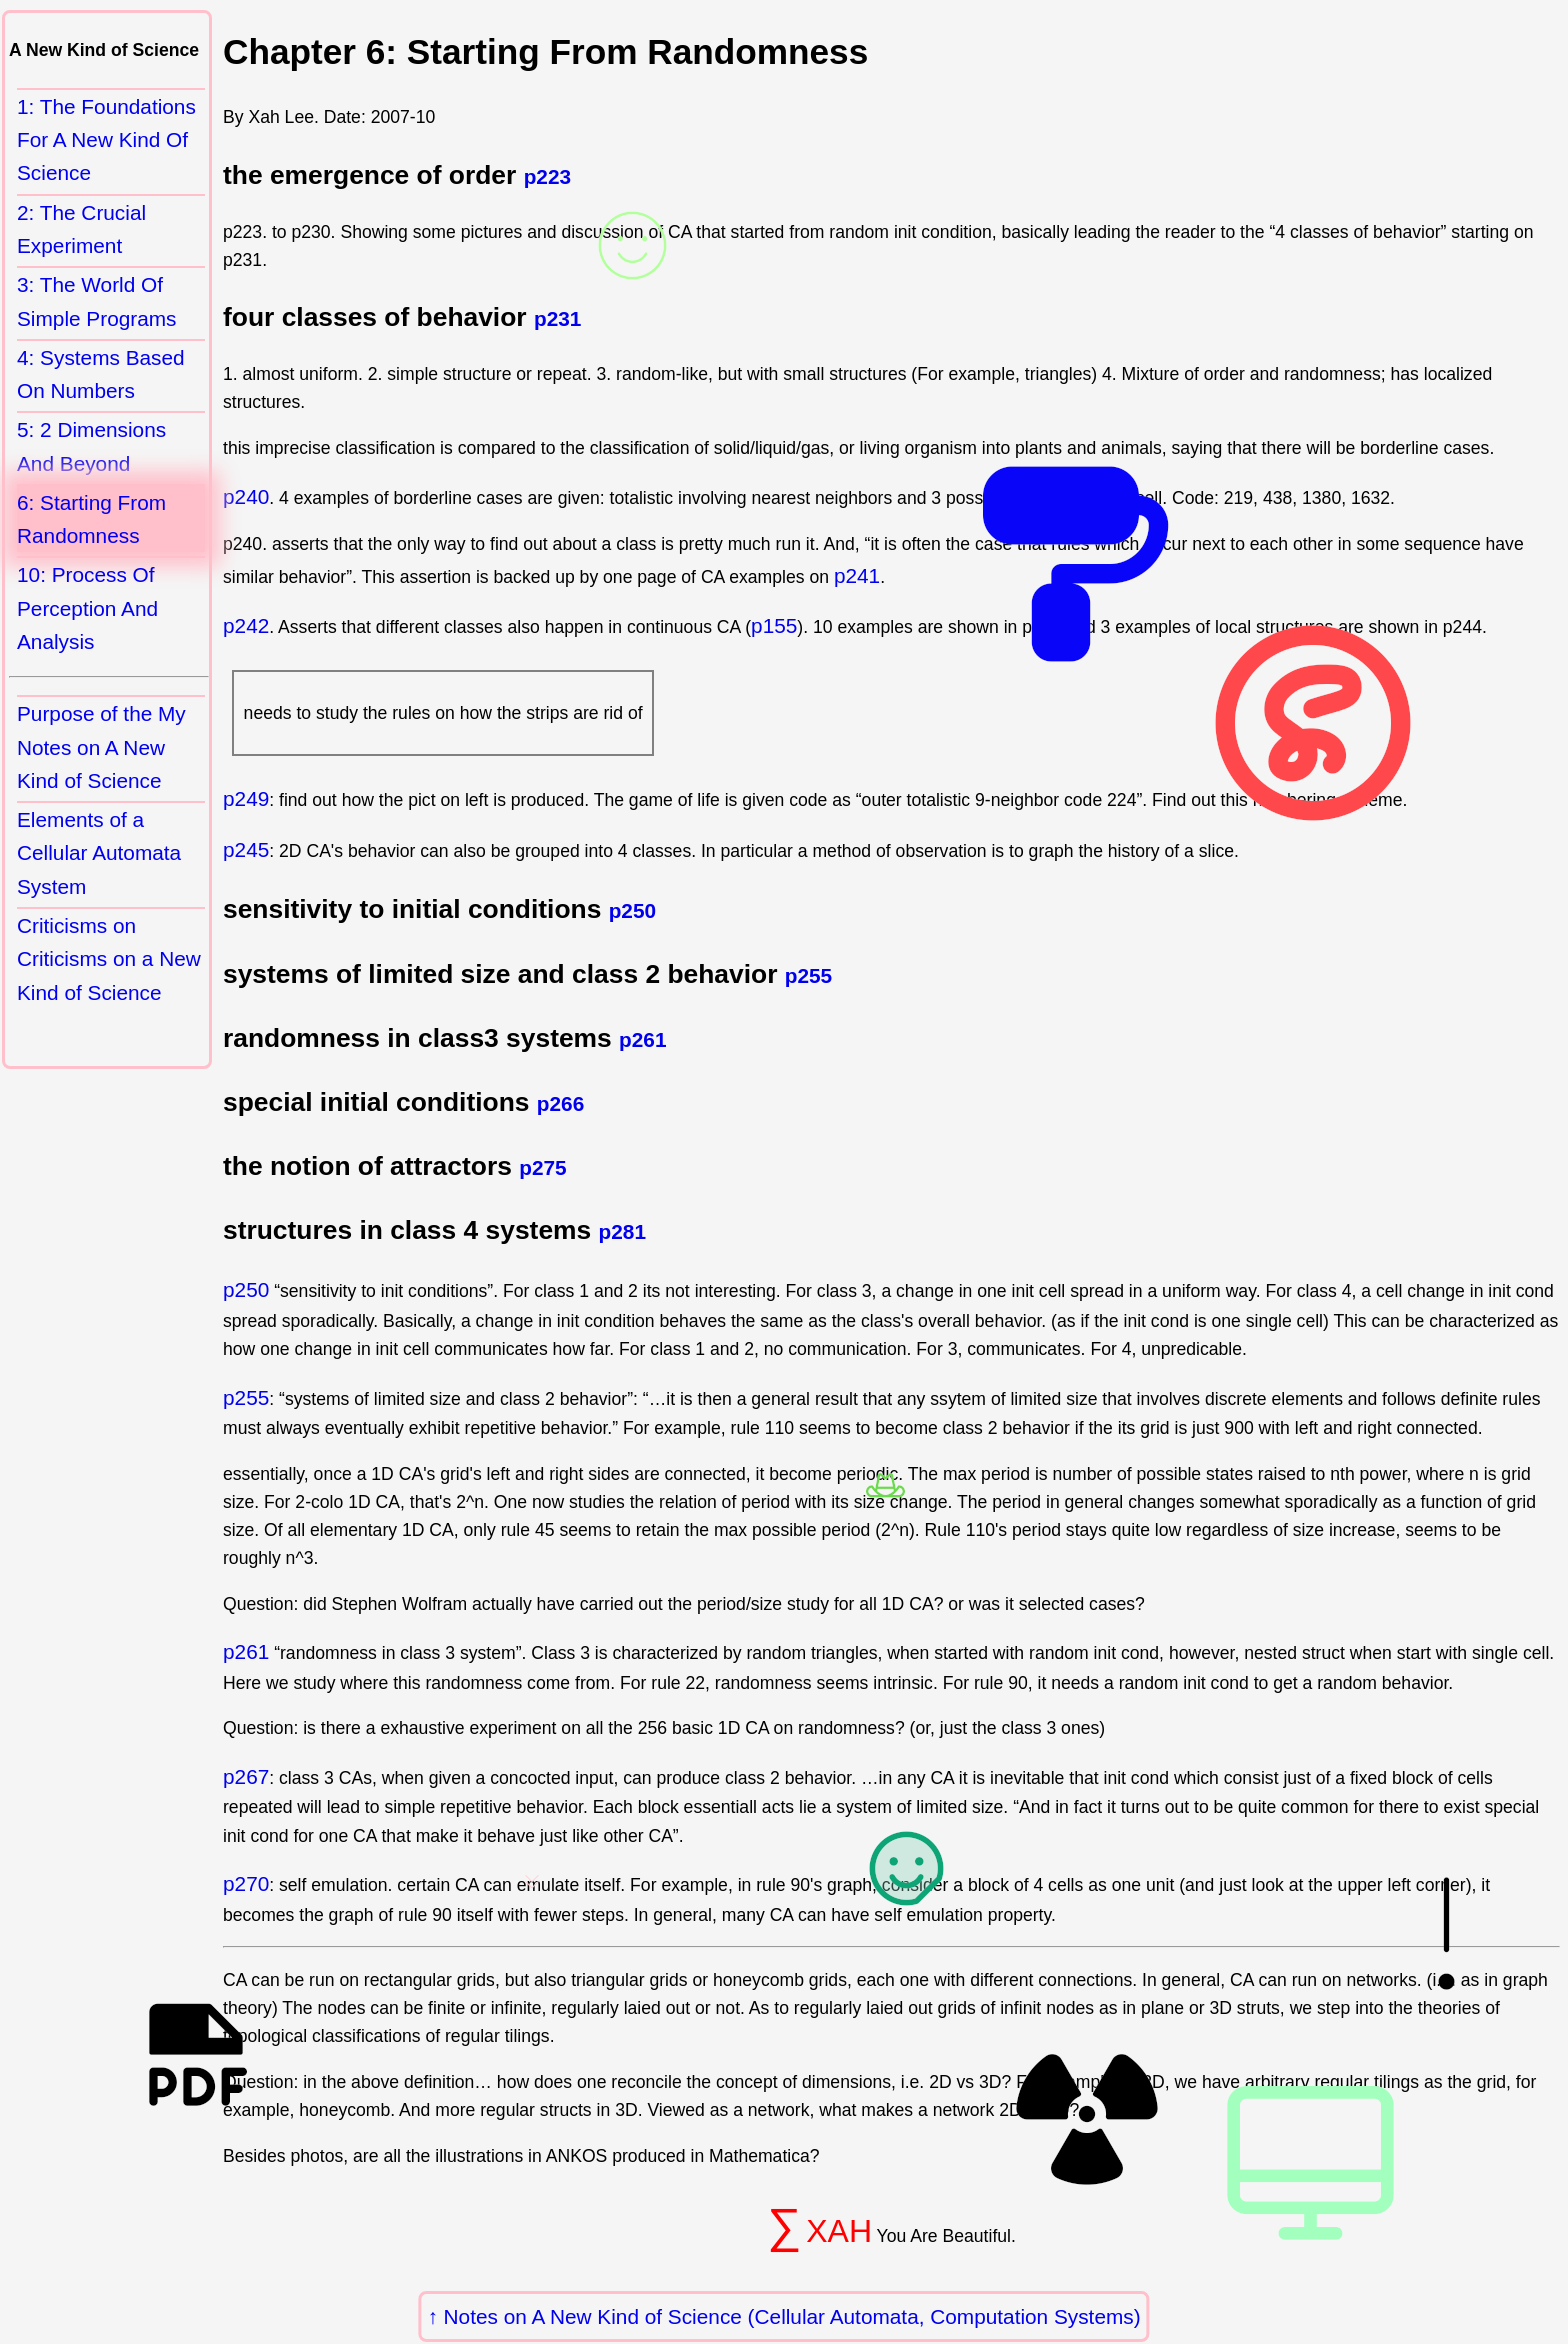  Describe the element at coordinates (885, 1486) in the screenshot. I see `select cowboy hat avatar or profile accessory` at that location.